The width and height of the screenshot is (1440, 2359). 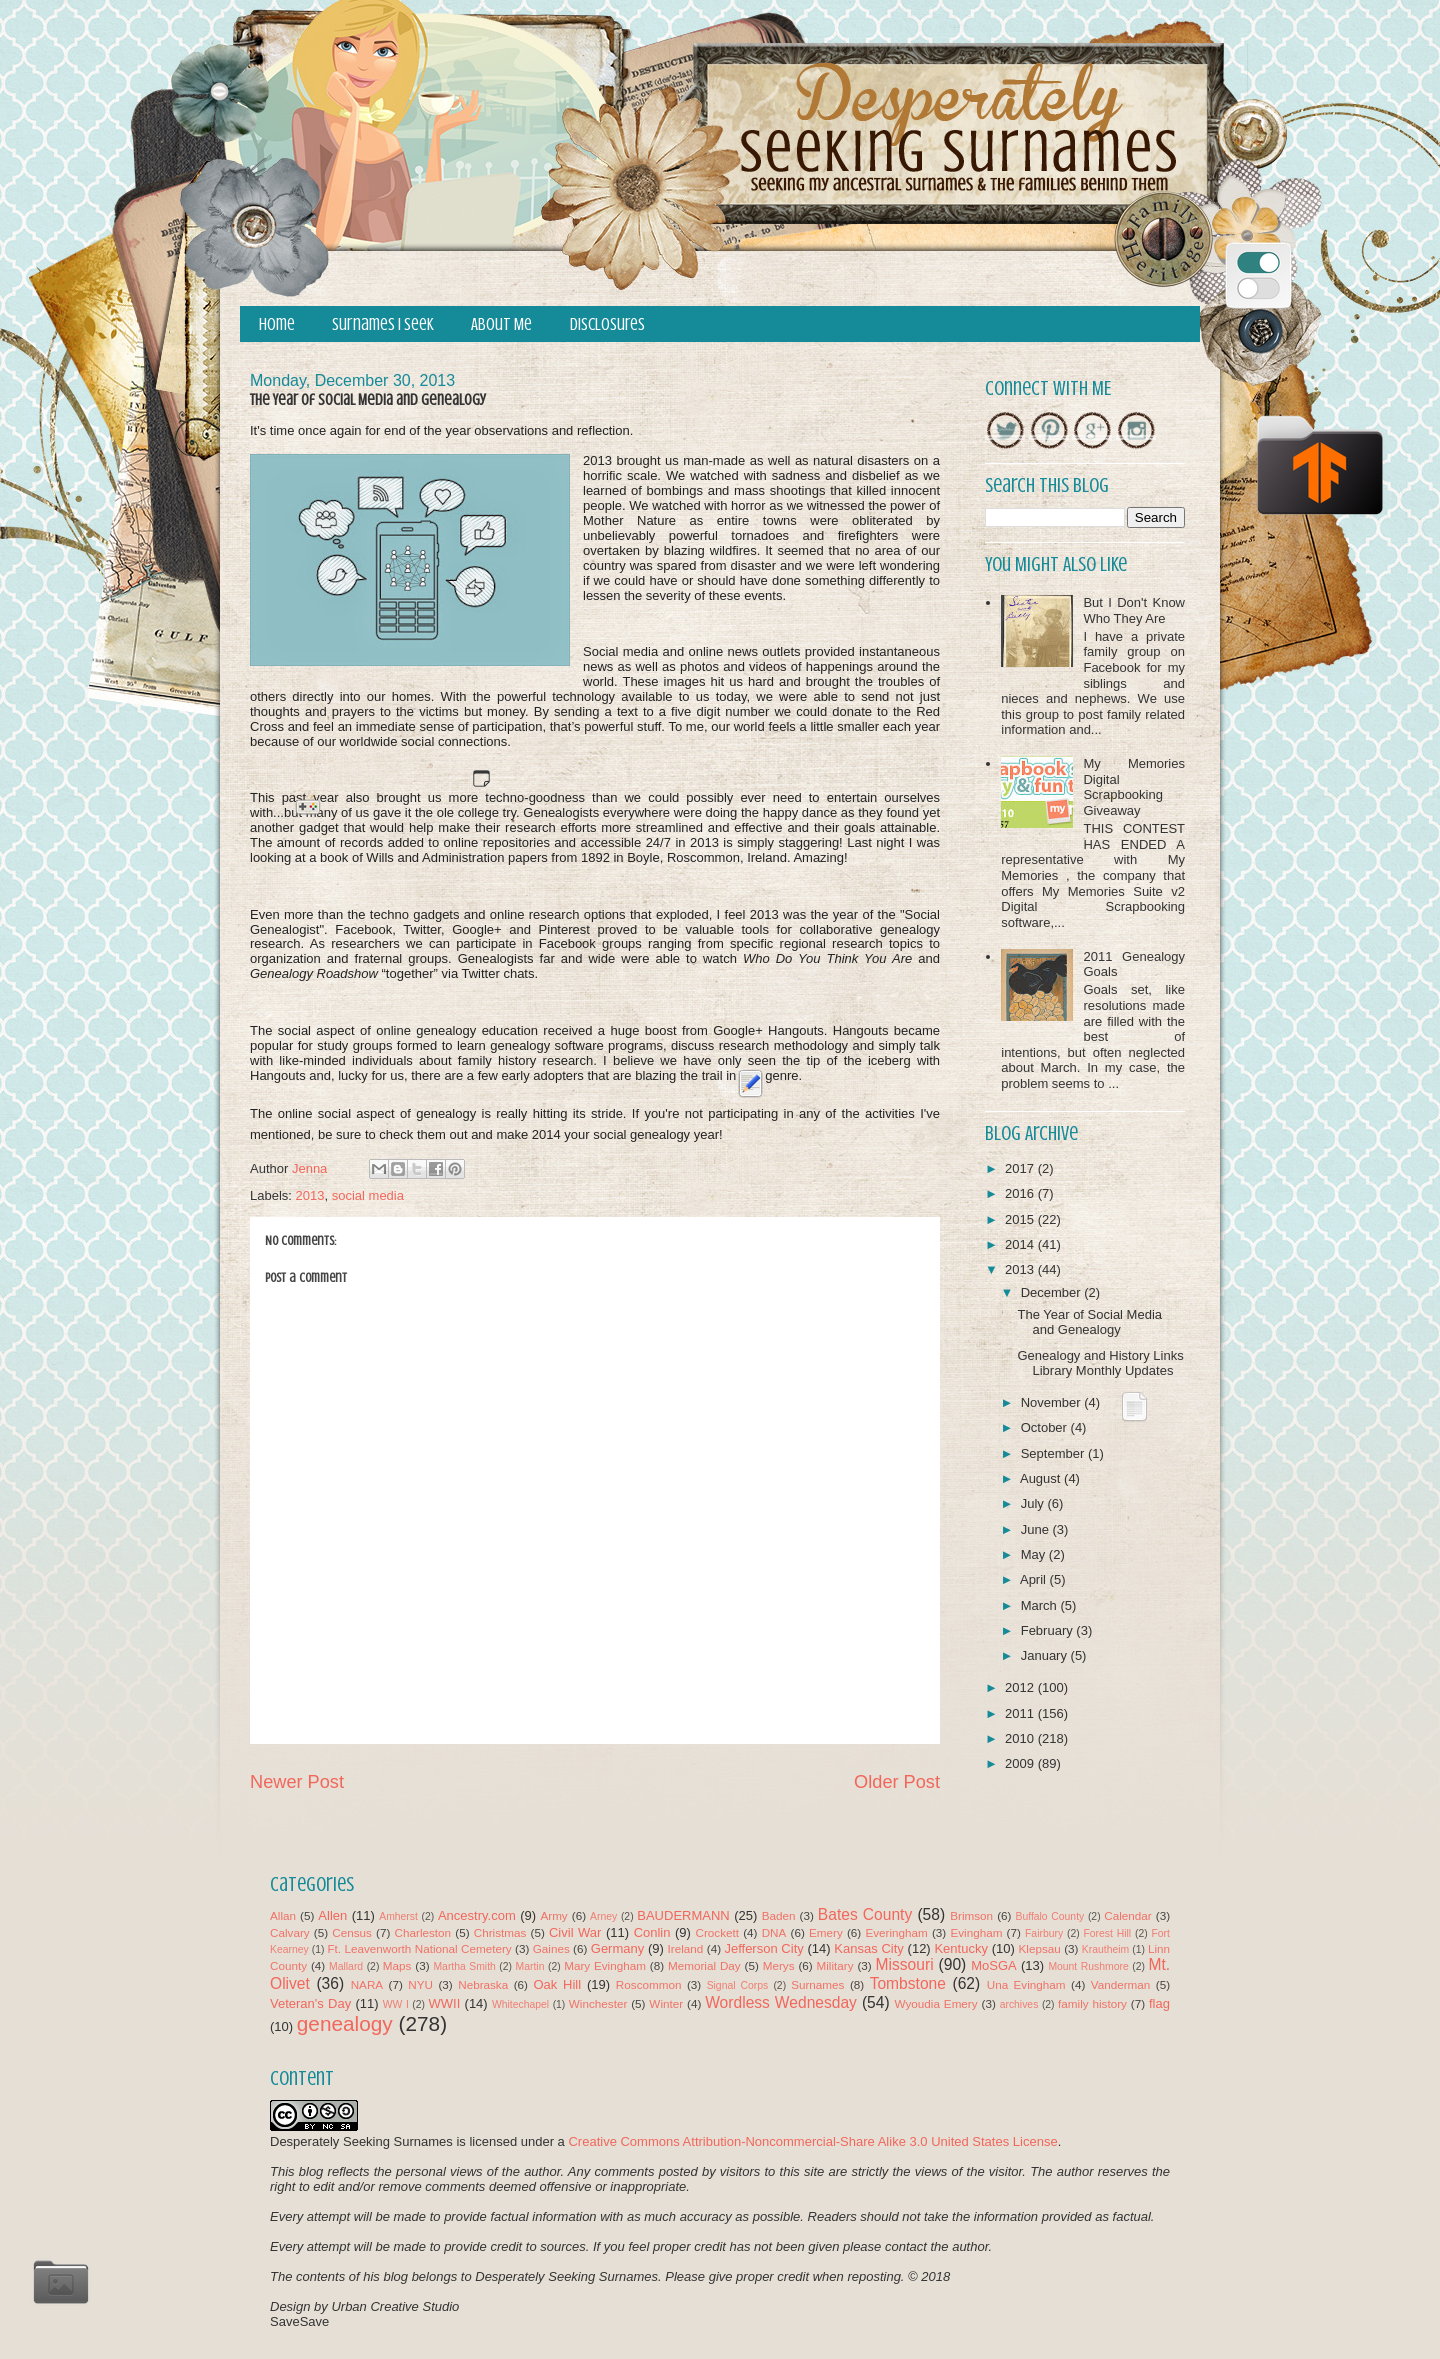 I want to click on open tensorflow project folder, so click(x=1319, y=468).